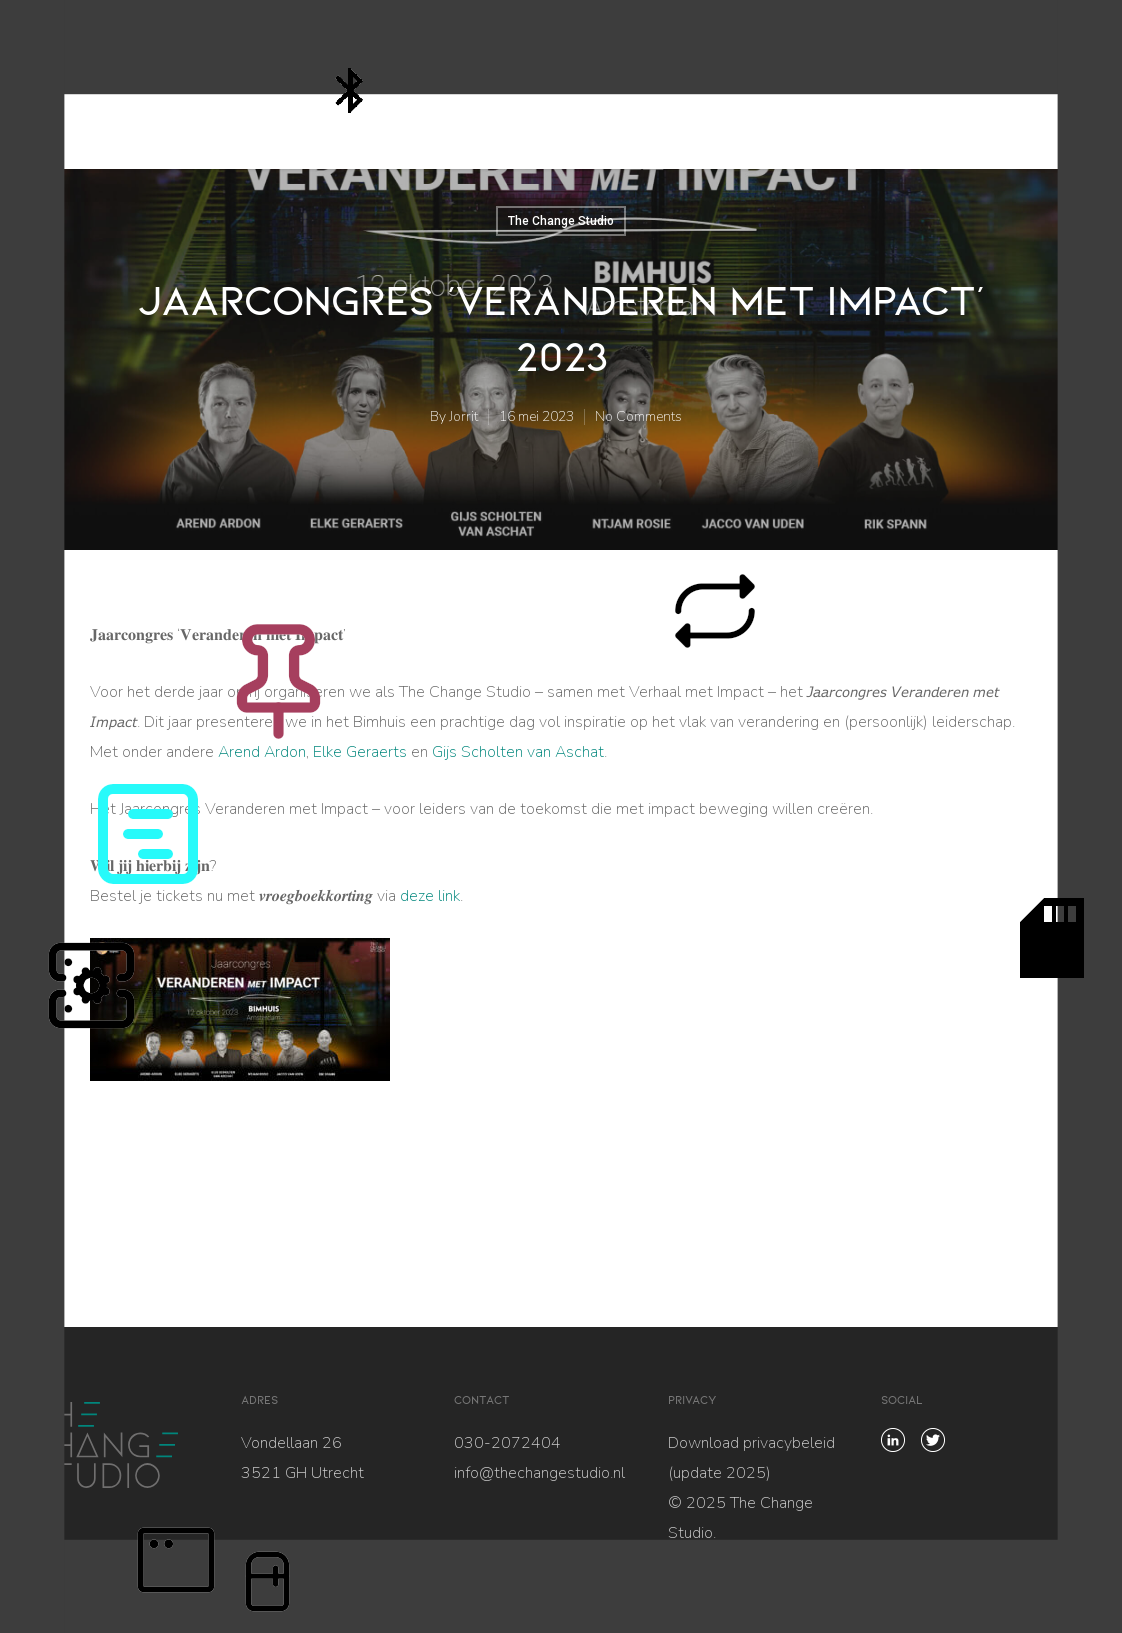 The image size is (1122, 1633). I want to click on pin an item to keep it visible, so click(278, 681).